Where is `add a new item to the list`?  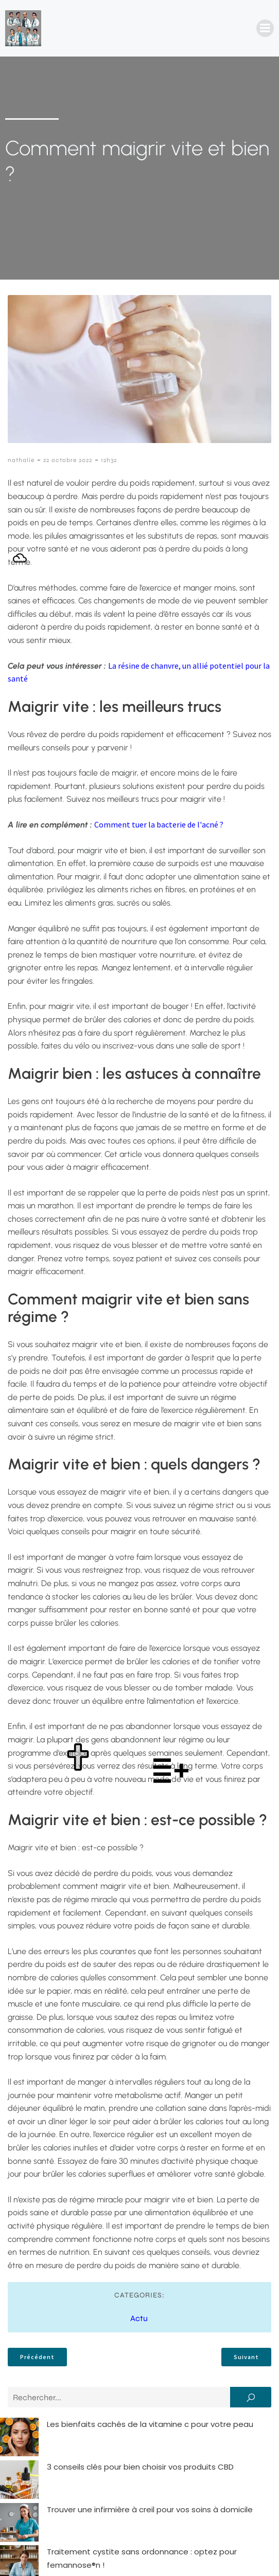 add a new item to the list is located at coordinates (171, 1771).